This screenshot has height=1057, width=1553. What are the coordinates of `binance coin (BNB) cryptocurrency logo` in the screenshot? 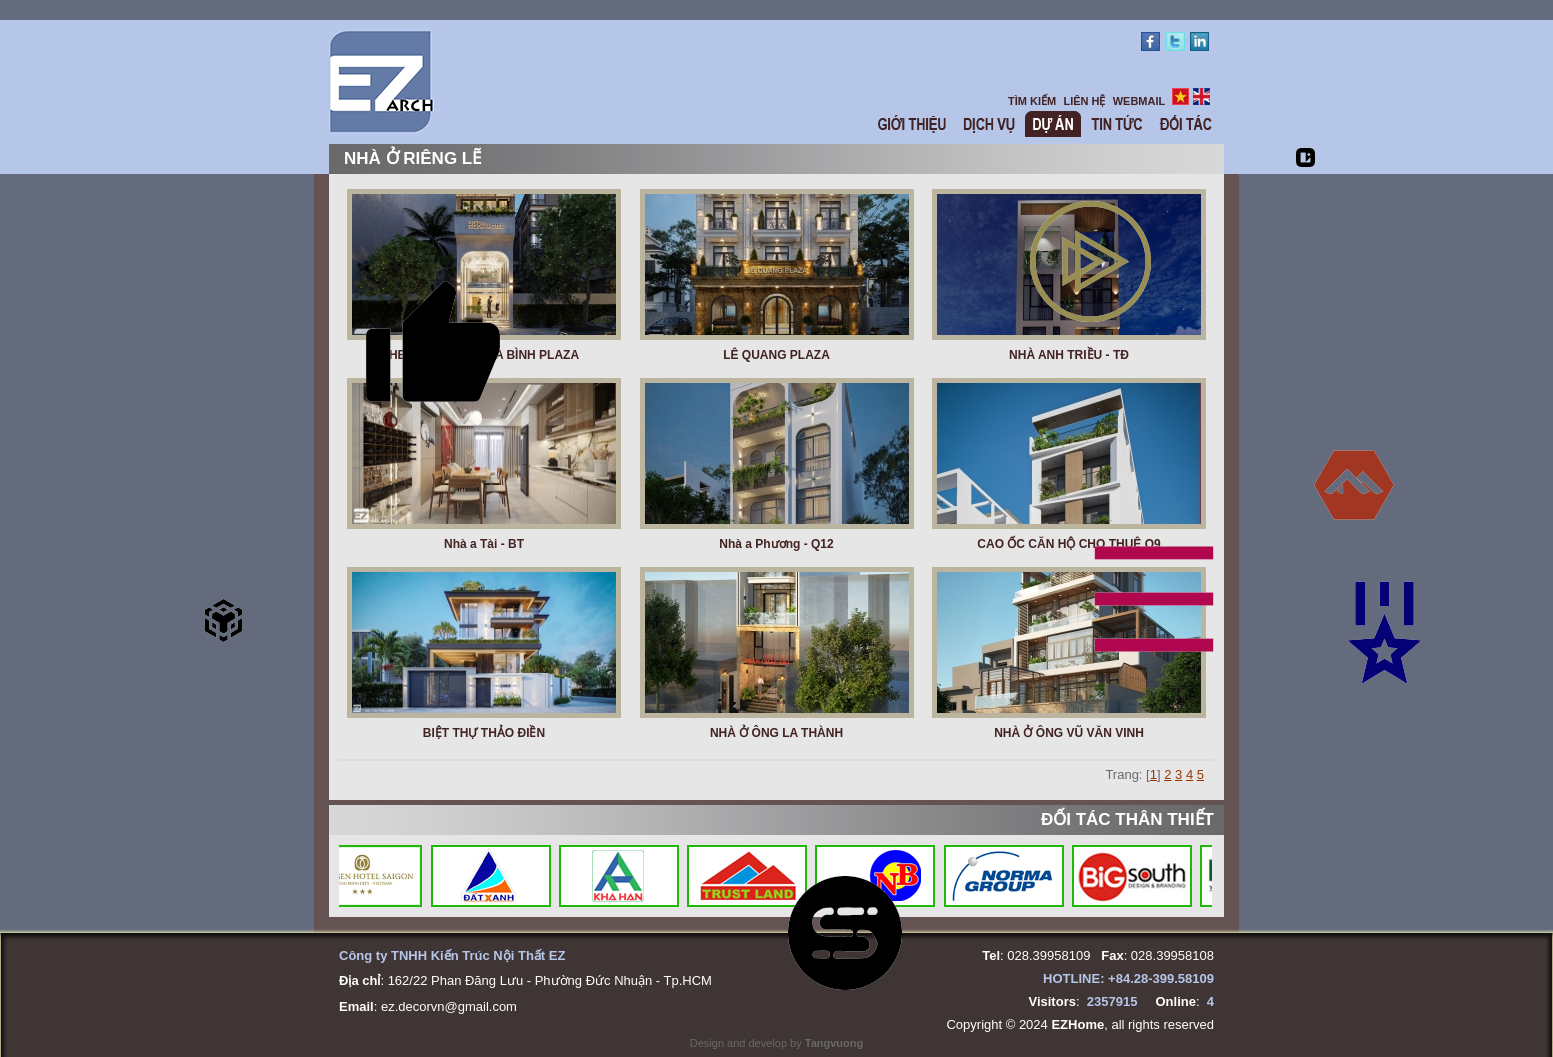 It's located at (223, 620).